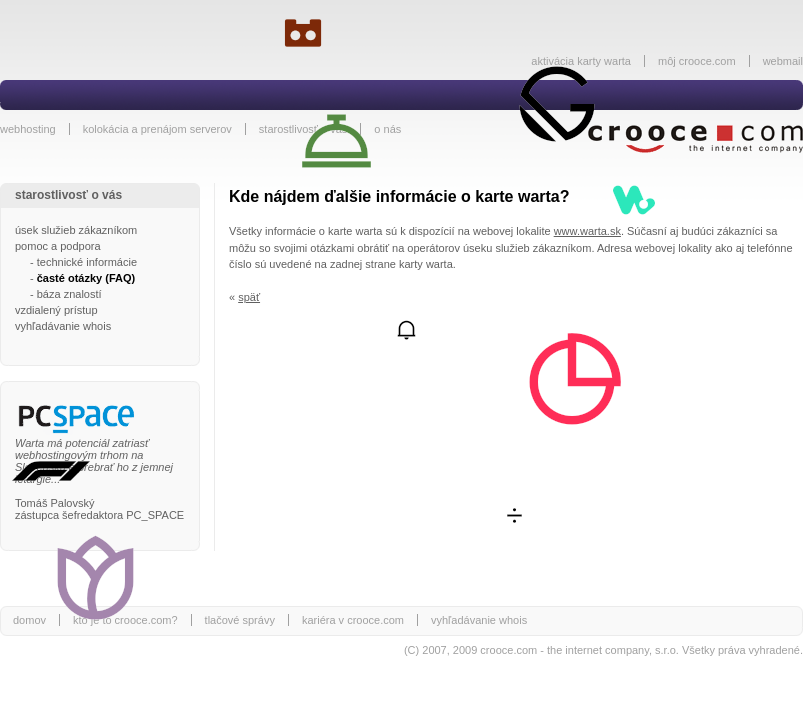  Describe the element at coordinates (303, 33) in the screenshot. I see `simplybuilt brand logo` at that location.